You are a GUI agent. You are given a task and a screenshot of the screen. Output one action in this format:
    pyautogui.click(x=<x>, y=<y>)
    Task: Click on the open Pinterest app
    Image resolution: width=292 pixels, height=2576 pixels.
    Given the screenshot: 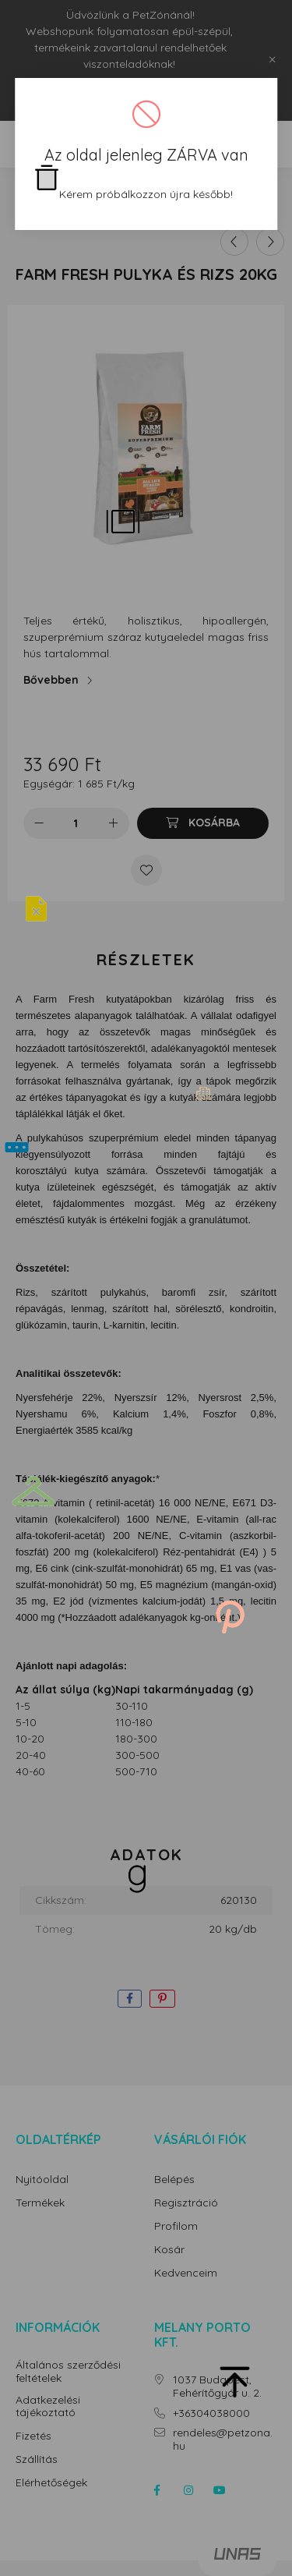 What is the action you would take?
    pyautogui.click(x=229, y=1617)
    